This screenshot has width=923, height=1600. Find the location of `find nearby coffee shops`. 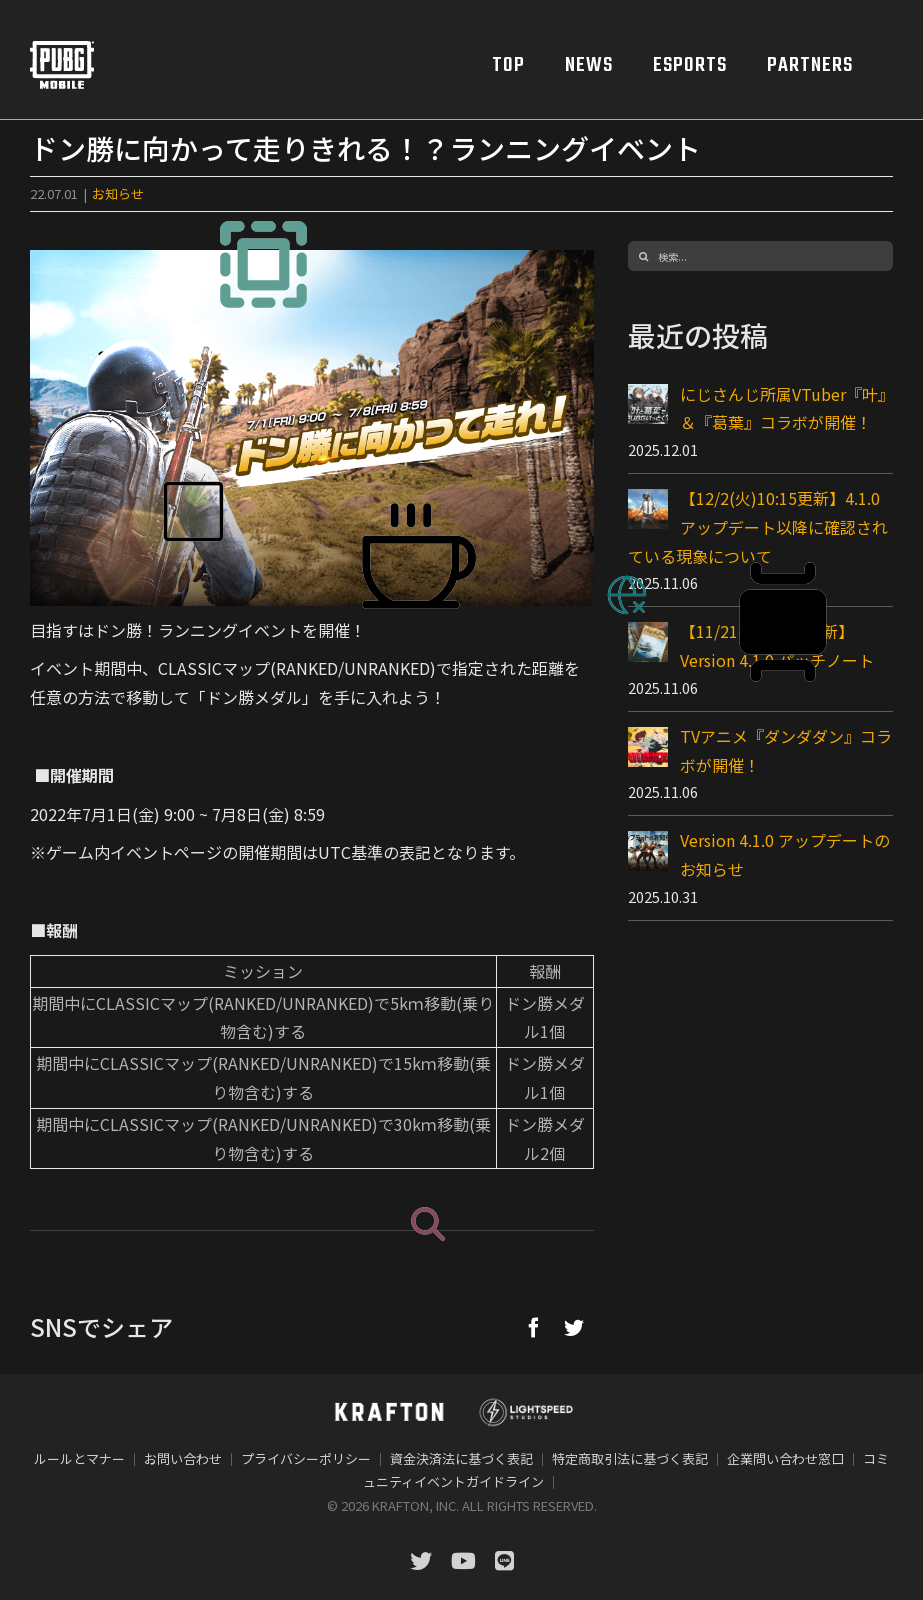

find nearby coffee shops is located at coordinates (415, 560).